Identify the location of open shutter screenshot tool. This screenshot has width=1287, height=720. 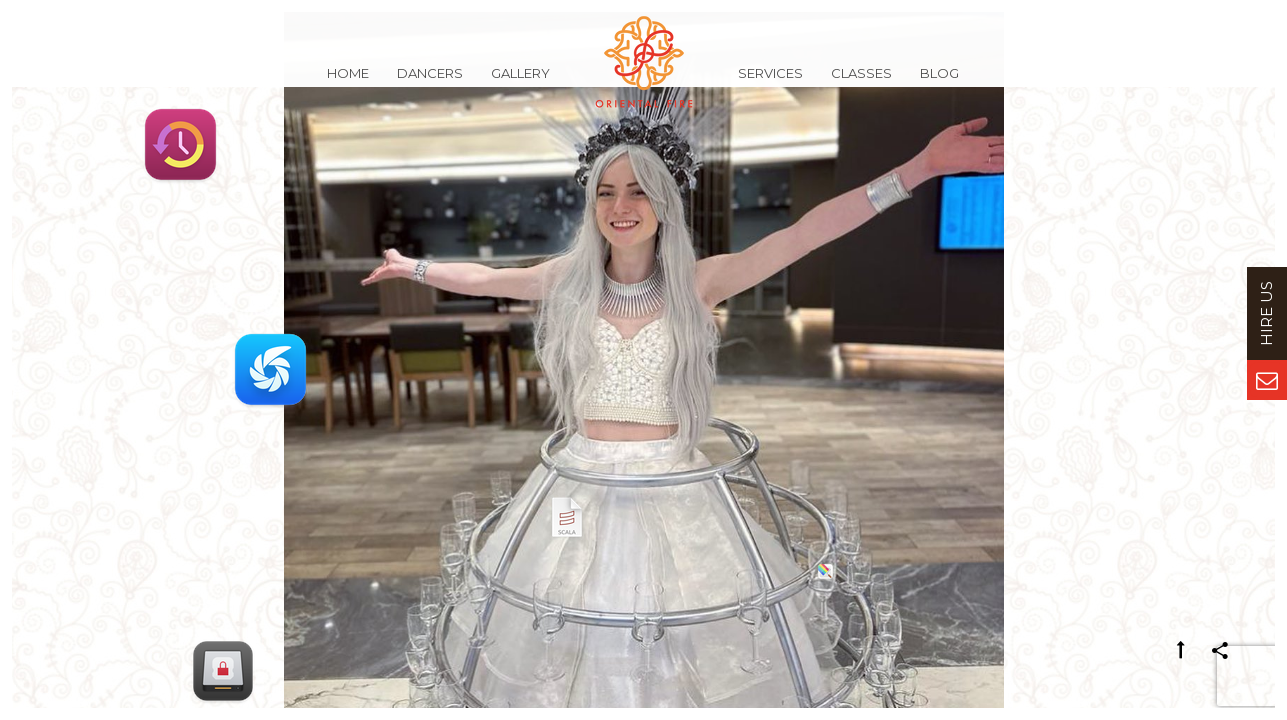
(270, 369).